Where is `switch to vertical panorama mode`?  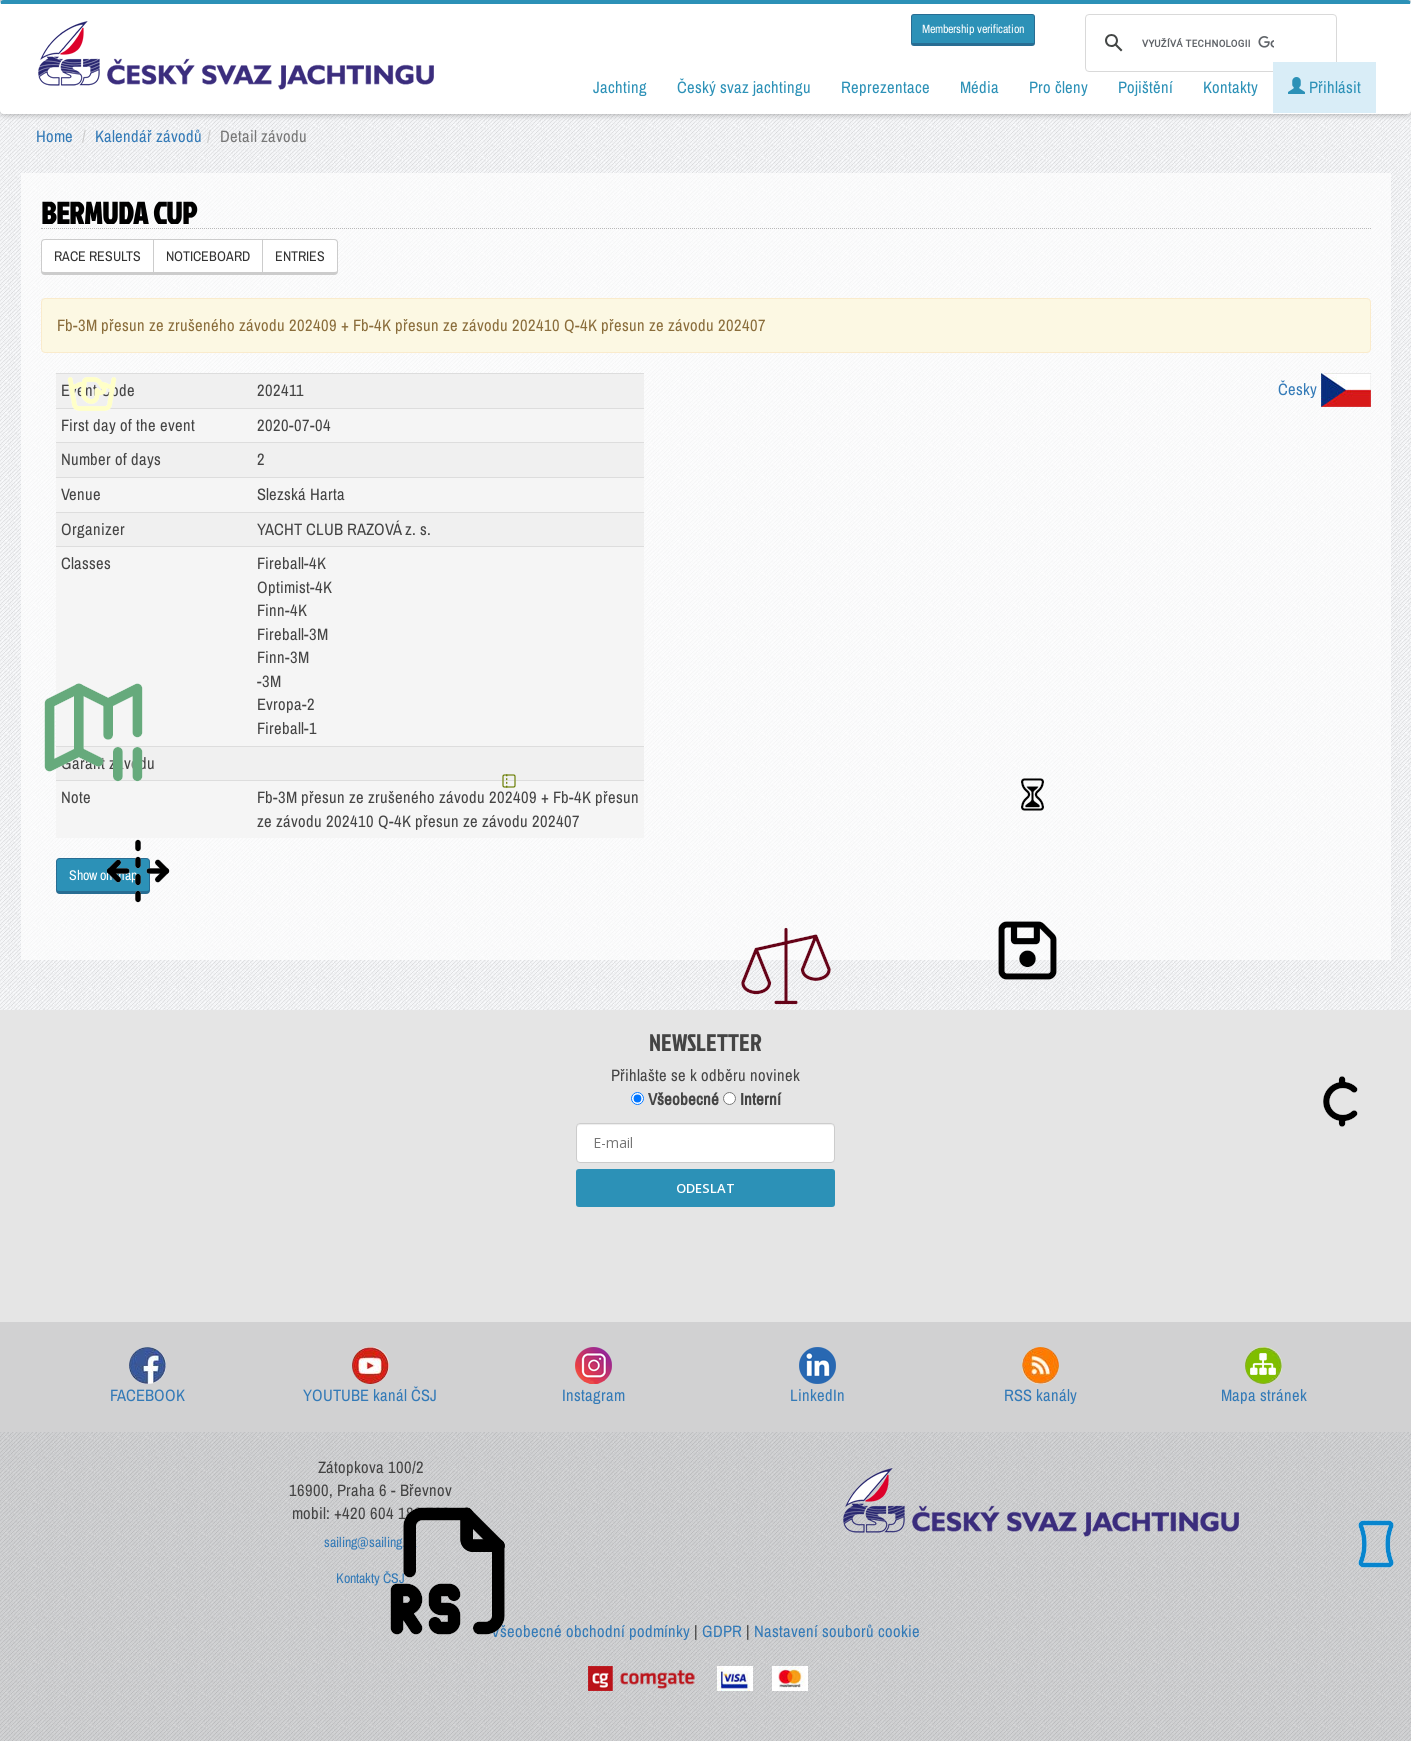 switch to vertical panorama mode is located at coordinates (1376, 1544).